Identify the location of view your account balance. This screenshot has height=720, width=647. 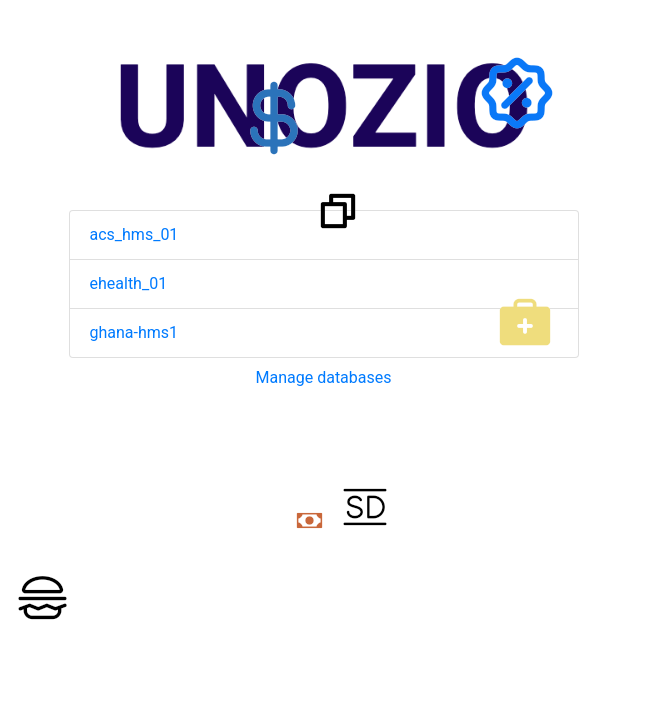
(309, 520).